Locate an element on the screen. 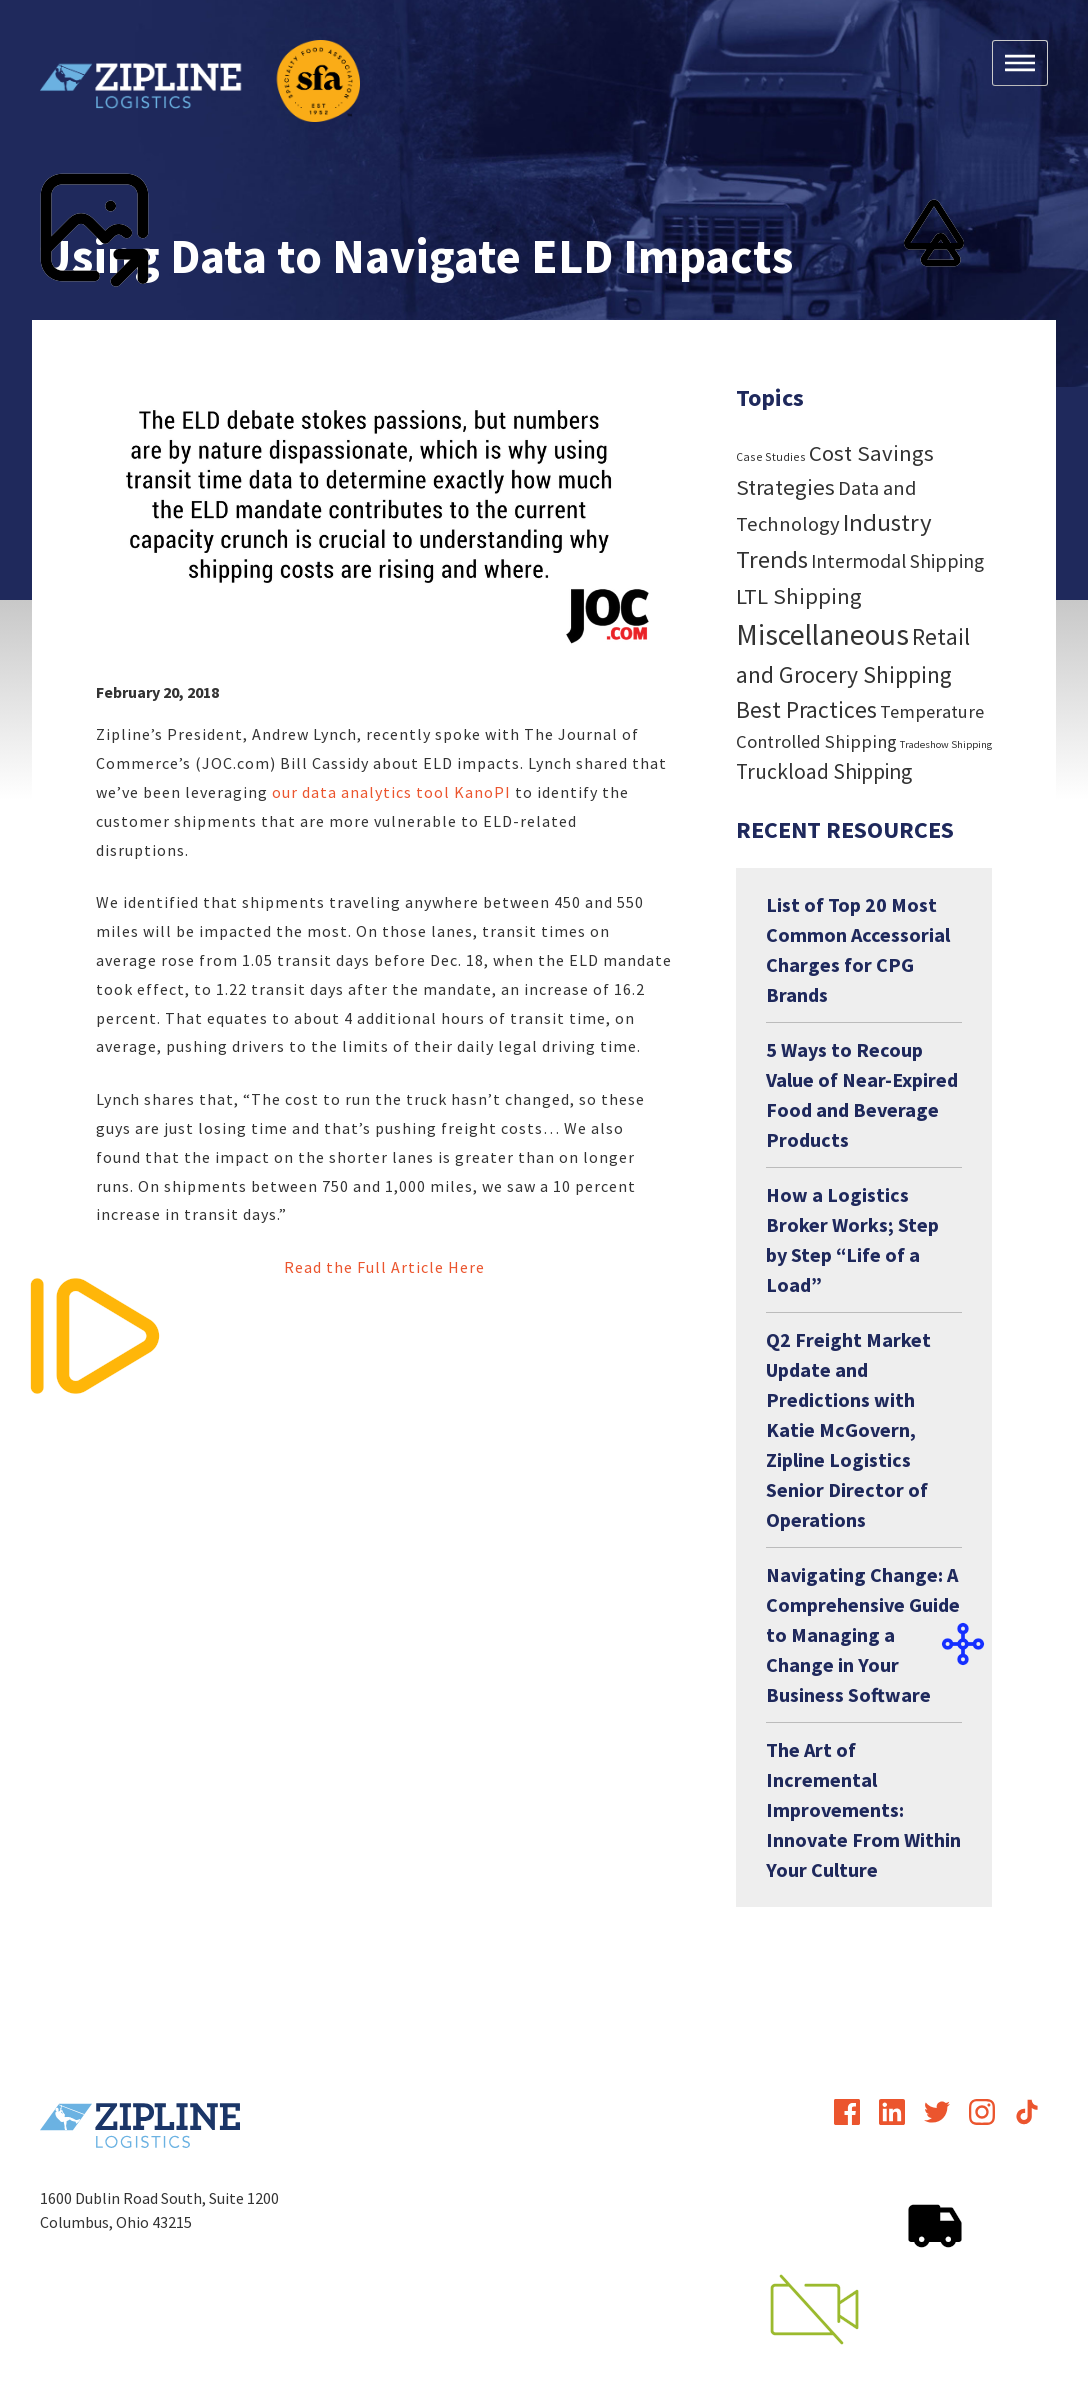 The image size is (1088, 2386). share a photo or image is located at coordinates (94, 227).